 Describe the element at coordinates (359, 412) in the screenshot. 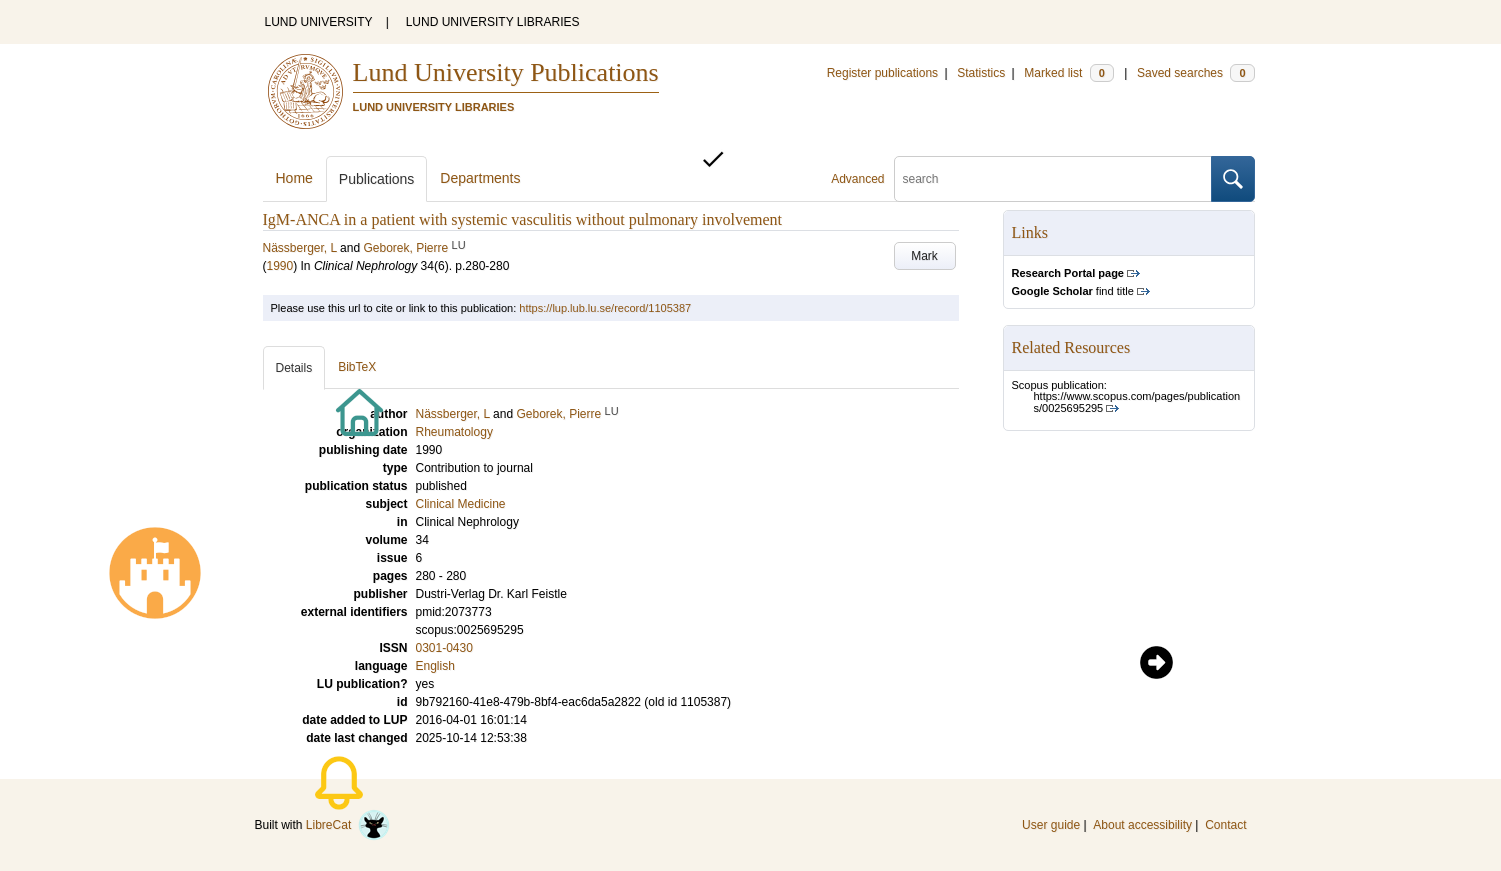

I see `navigate to home screen` at that location.